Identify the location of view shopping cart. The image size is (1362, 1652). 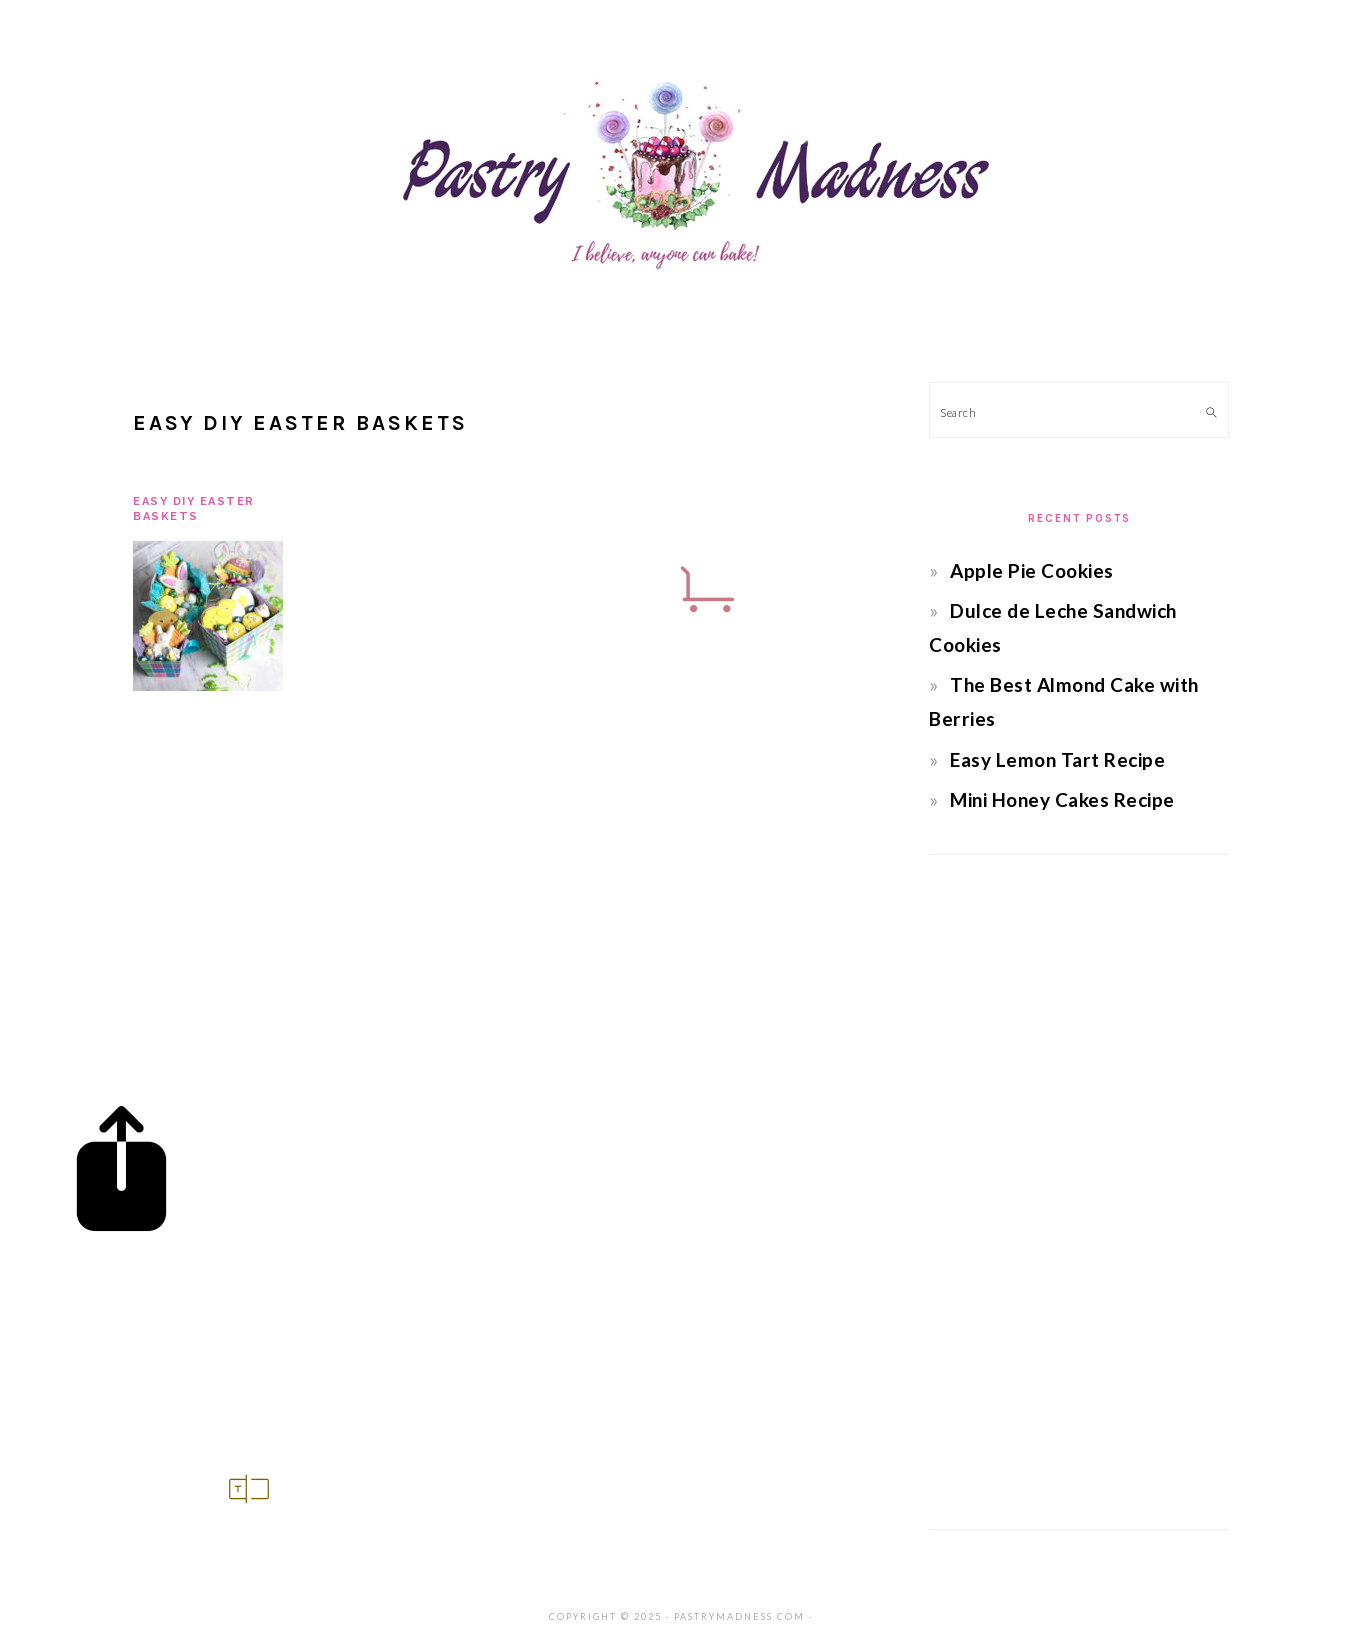
(706, 586).